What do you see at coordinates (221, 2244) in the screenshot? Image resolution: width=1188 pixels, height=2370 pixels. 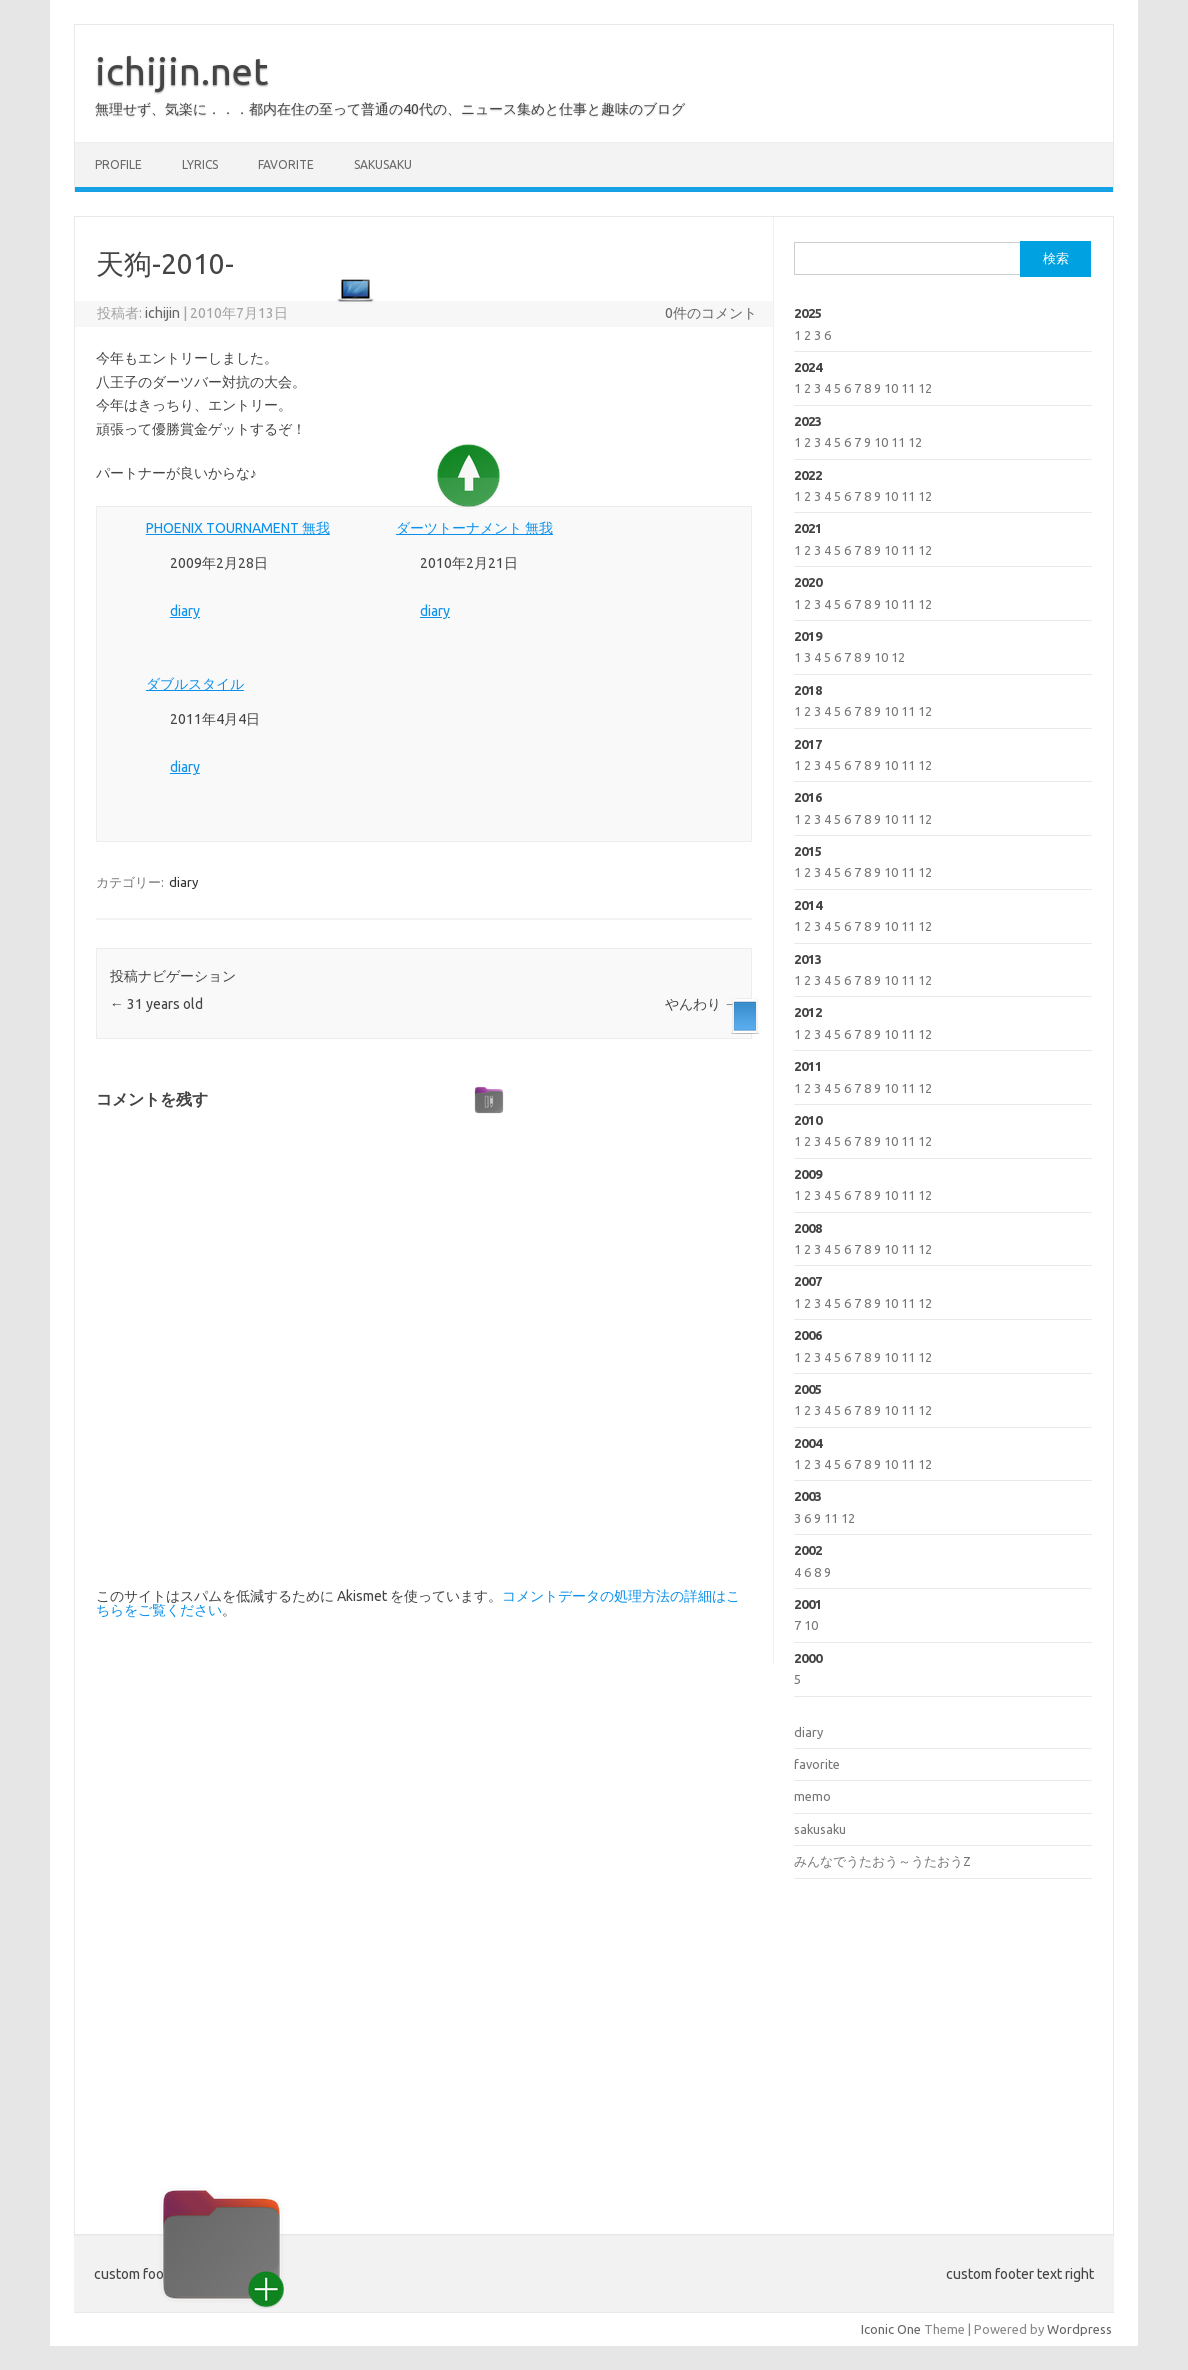 I see `create a new folder` at bounding box center [221, 2244].